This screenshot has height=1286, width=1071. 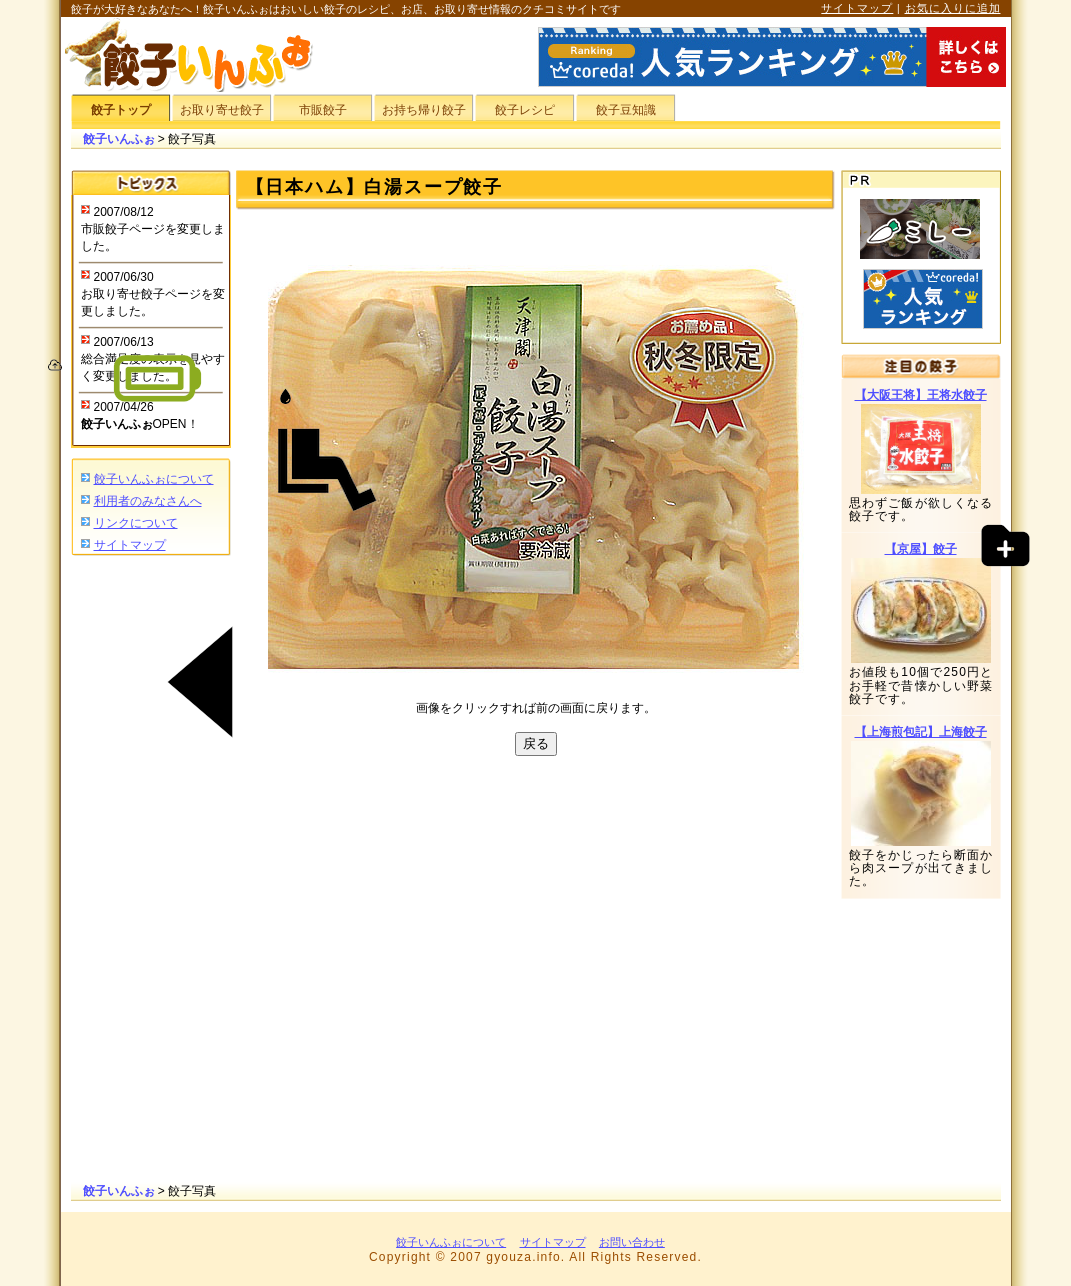 What do you see at coordinates (55, 365) in the screenshot?
I see `upload file to cloud storage` at bounding box center [55, 365].